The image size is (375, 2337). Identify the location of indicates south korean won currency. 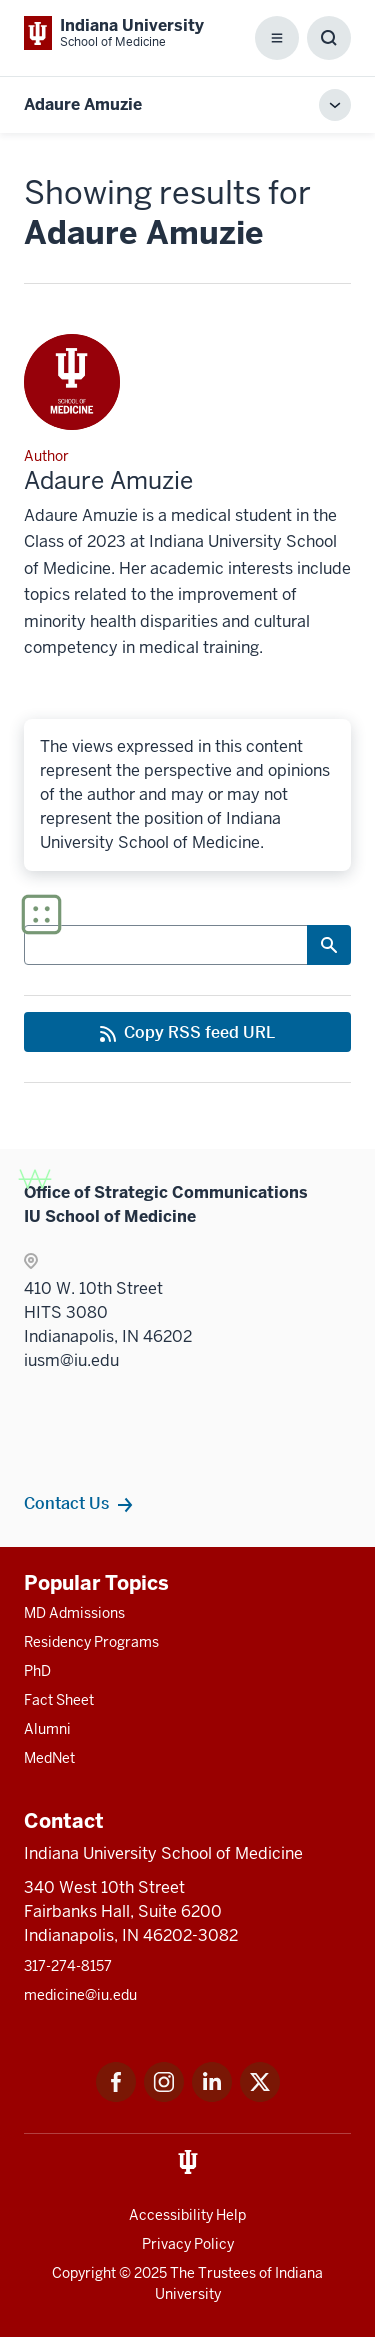
(35, 1178).